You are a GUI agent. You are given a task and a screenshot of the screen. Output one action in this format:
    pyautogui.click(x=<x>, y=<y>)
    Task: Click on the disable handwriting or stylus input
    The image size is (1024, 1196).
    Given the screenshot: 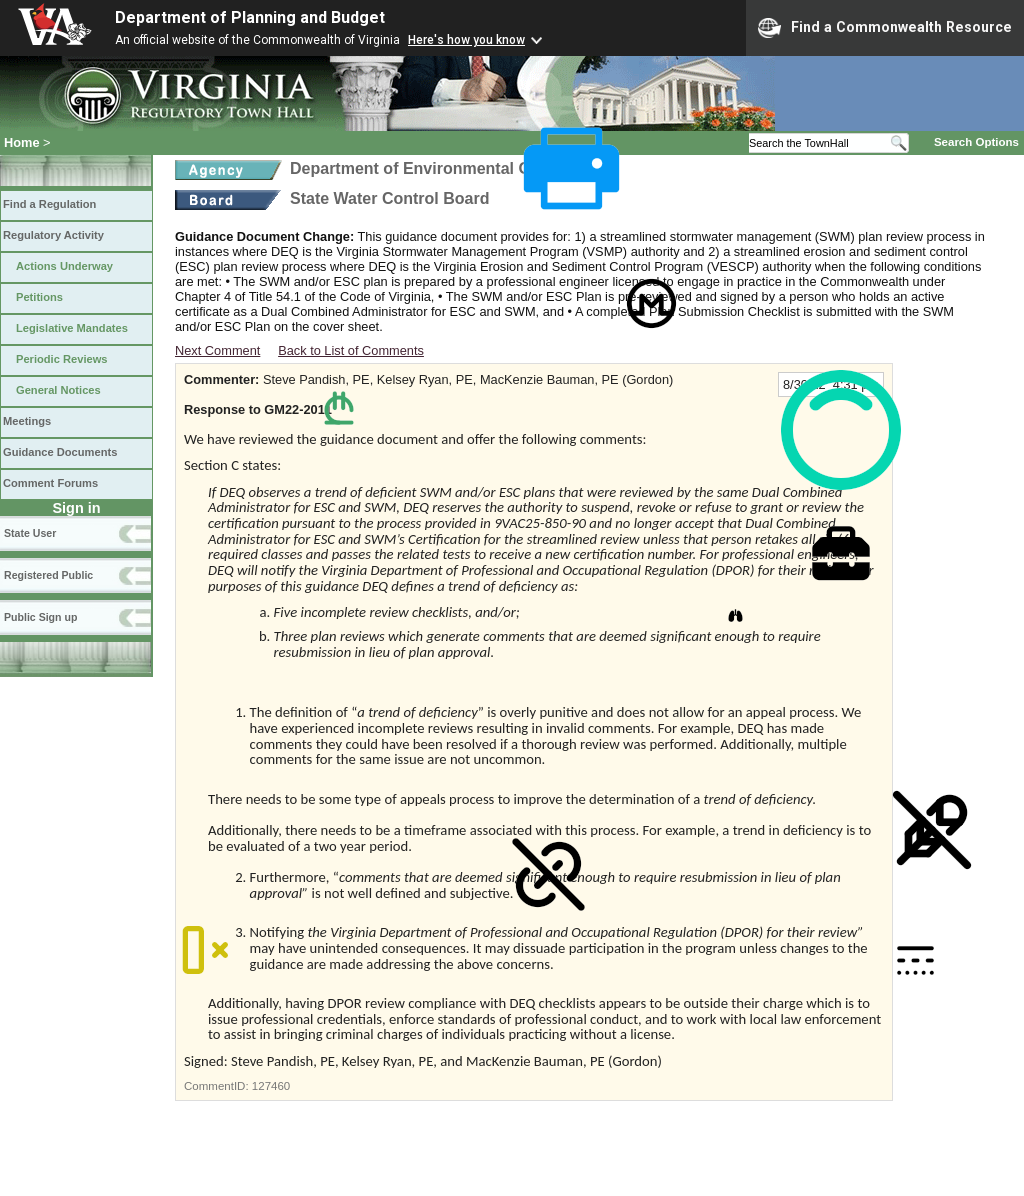 What is the action you would take?
    pyautogui.click(x=932, y=830)
    